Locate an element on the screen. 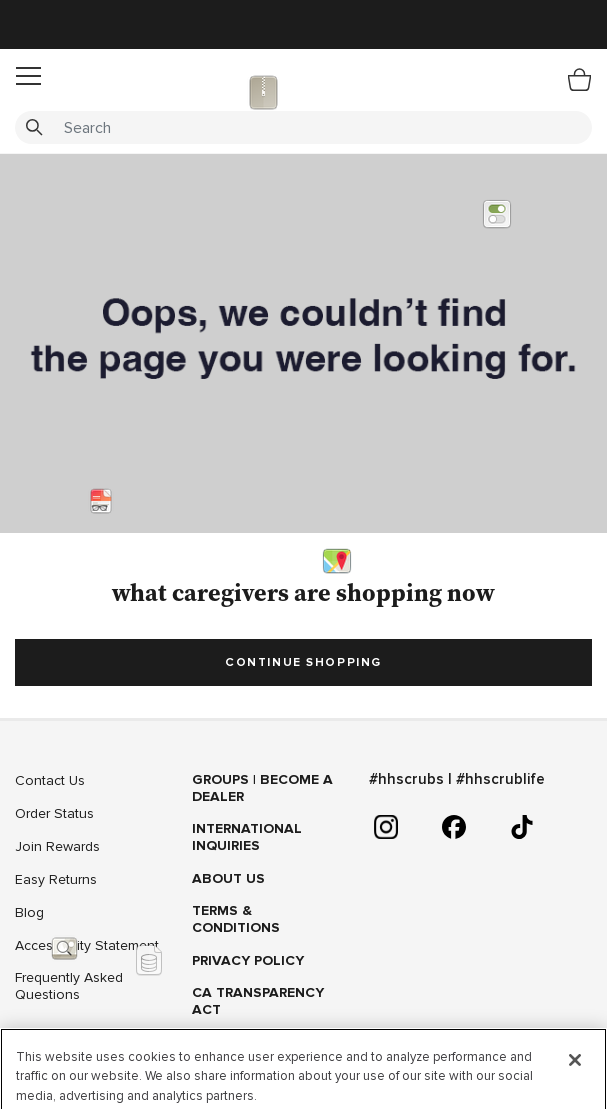 The image size is (607, 1109). open gnome maps application is located at coordinates (337, 561).